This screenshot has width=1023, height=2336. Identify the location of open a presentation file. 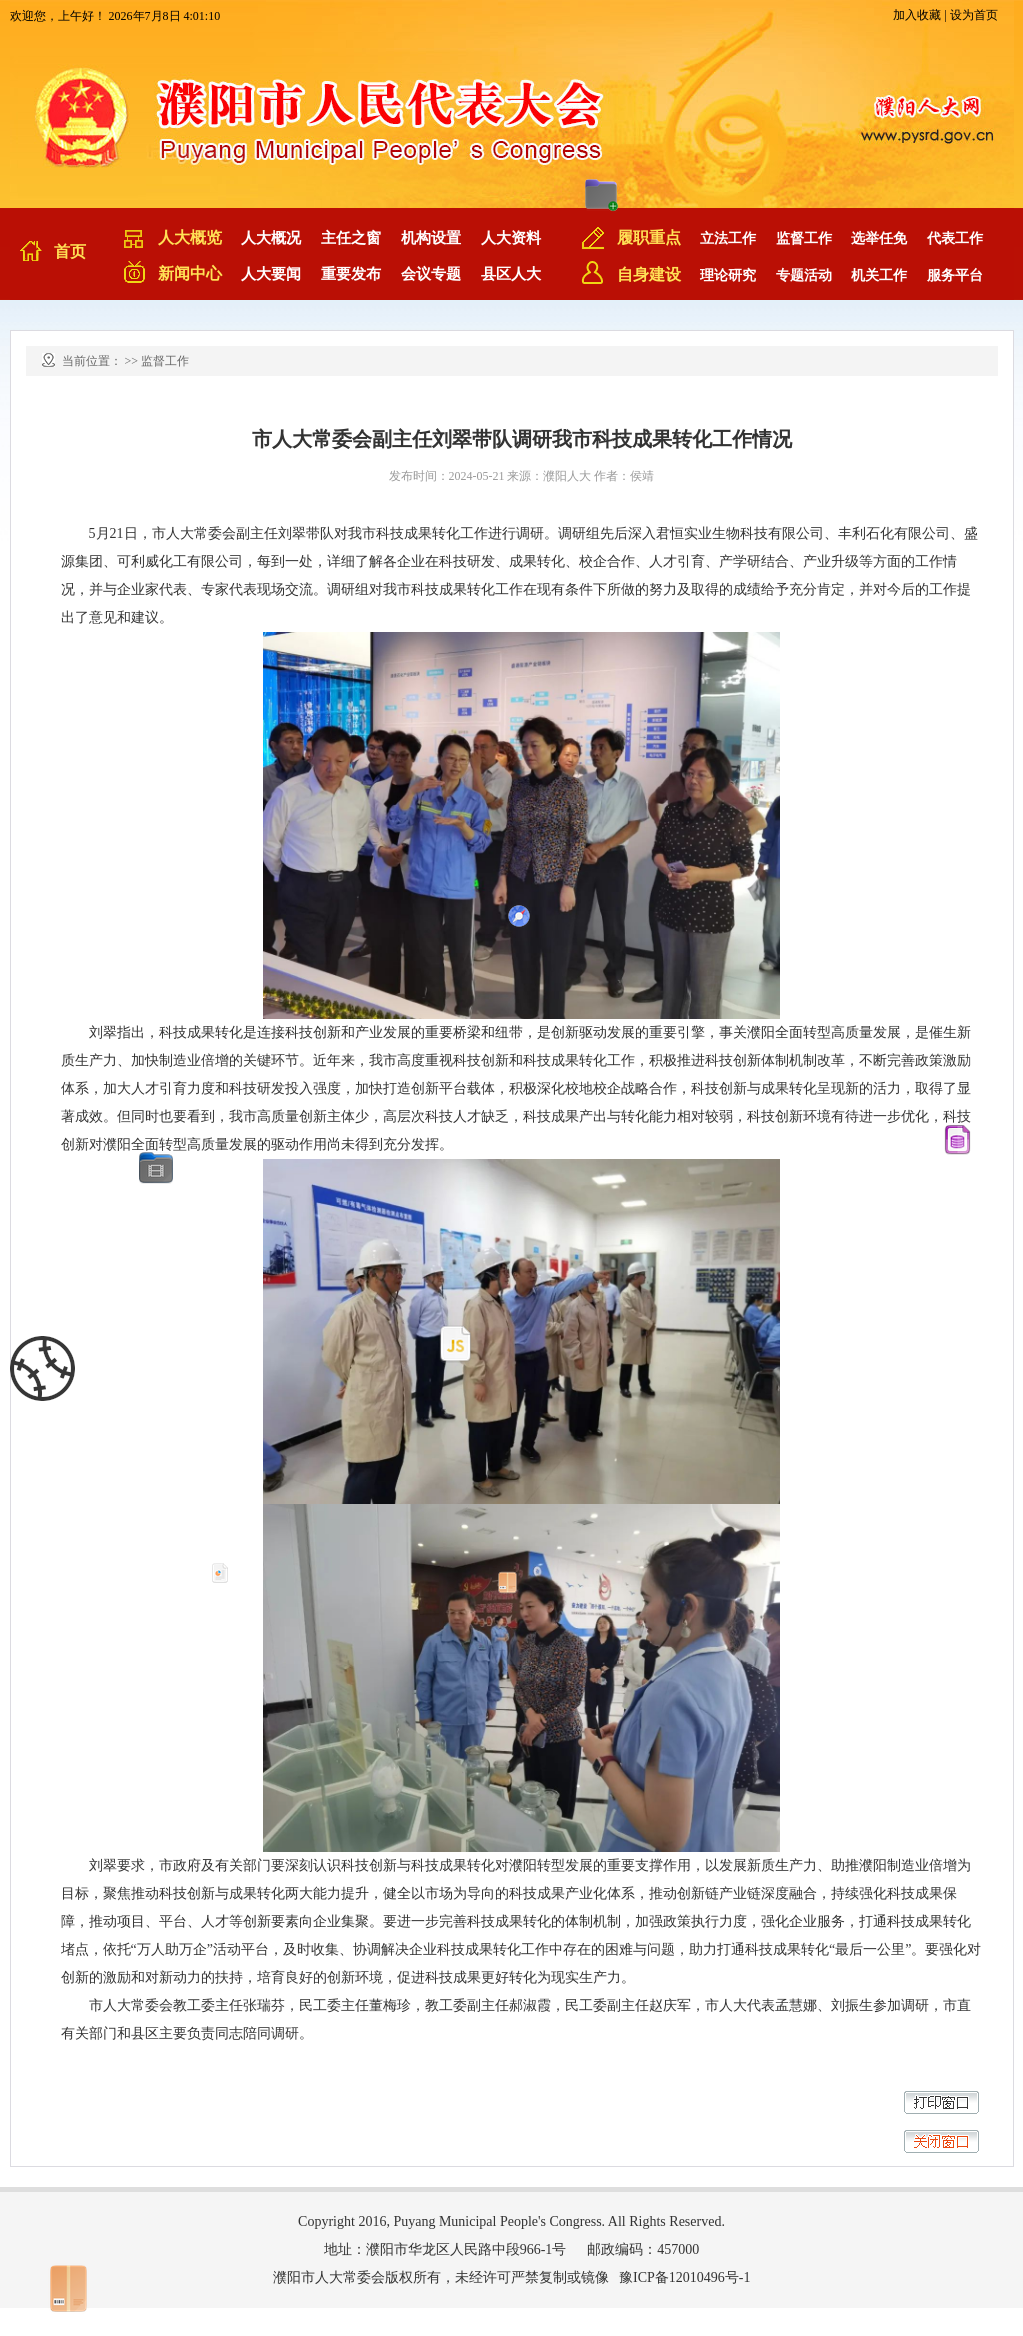
(220, 1573).